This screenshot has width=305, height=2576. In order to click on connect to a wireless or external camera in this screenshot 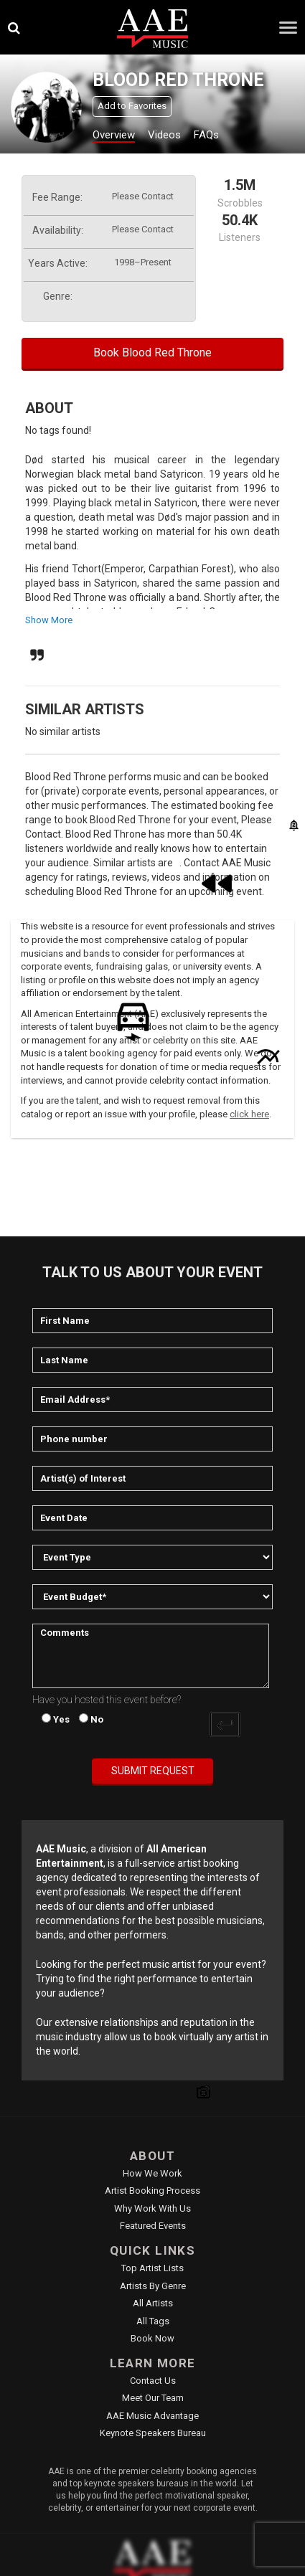, I will do `click(203, 2091)`.